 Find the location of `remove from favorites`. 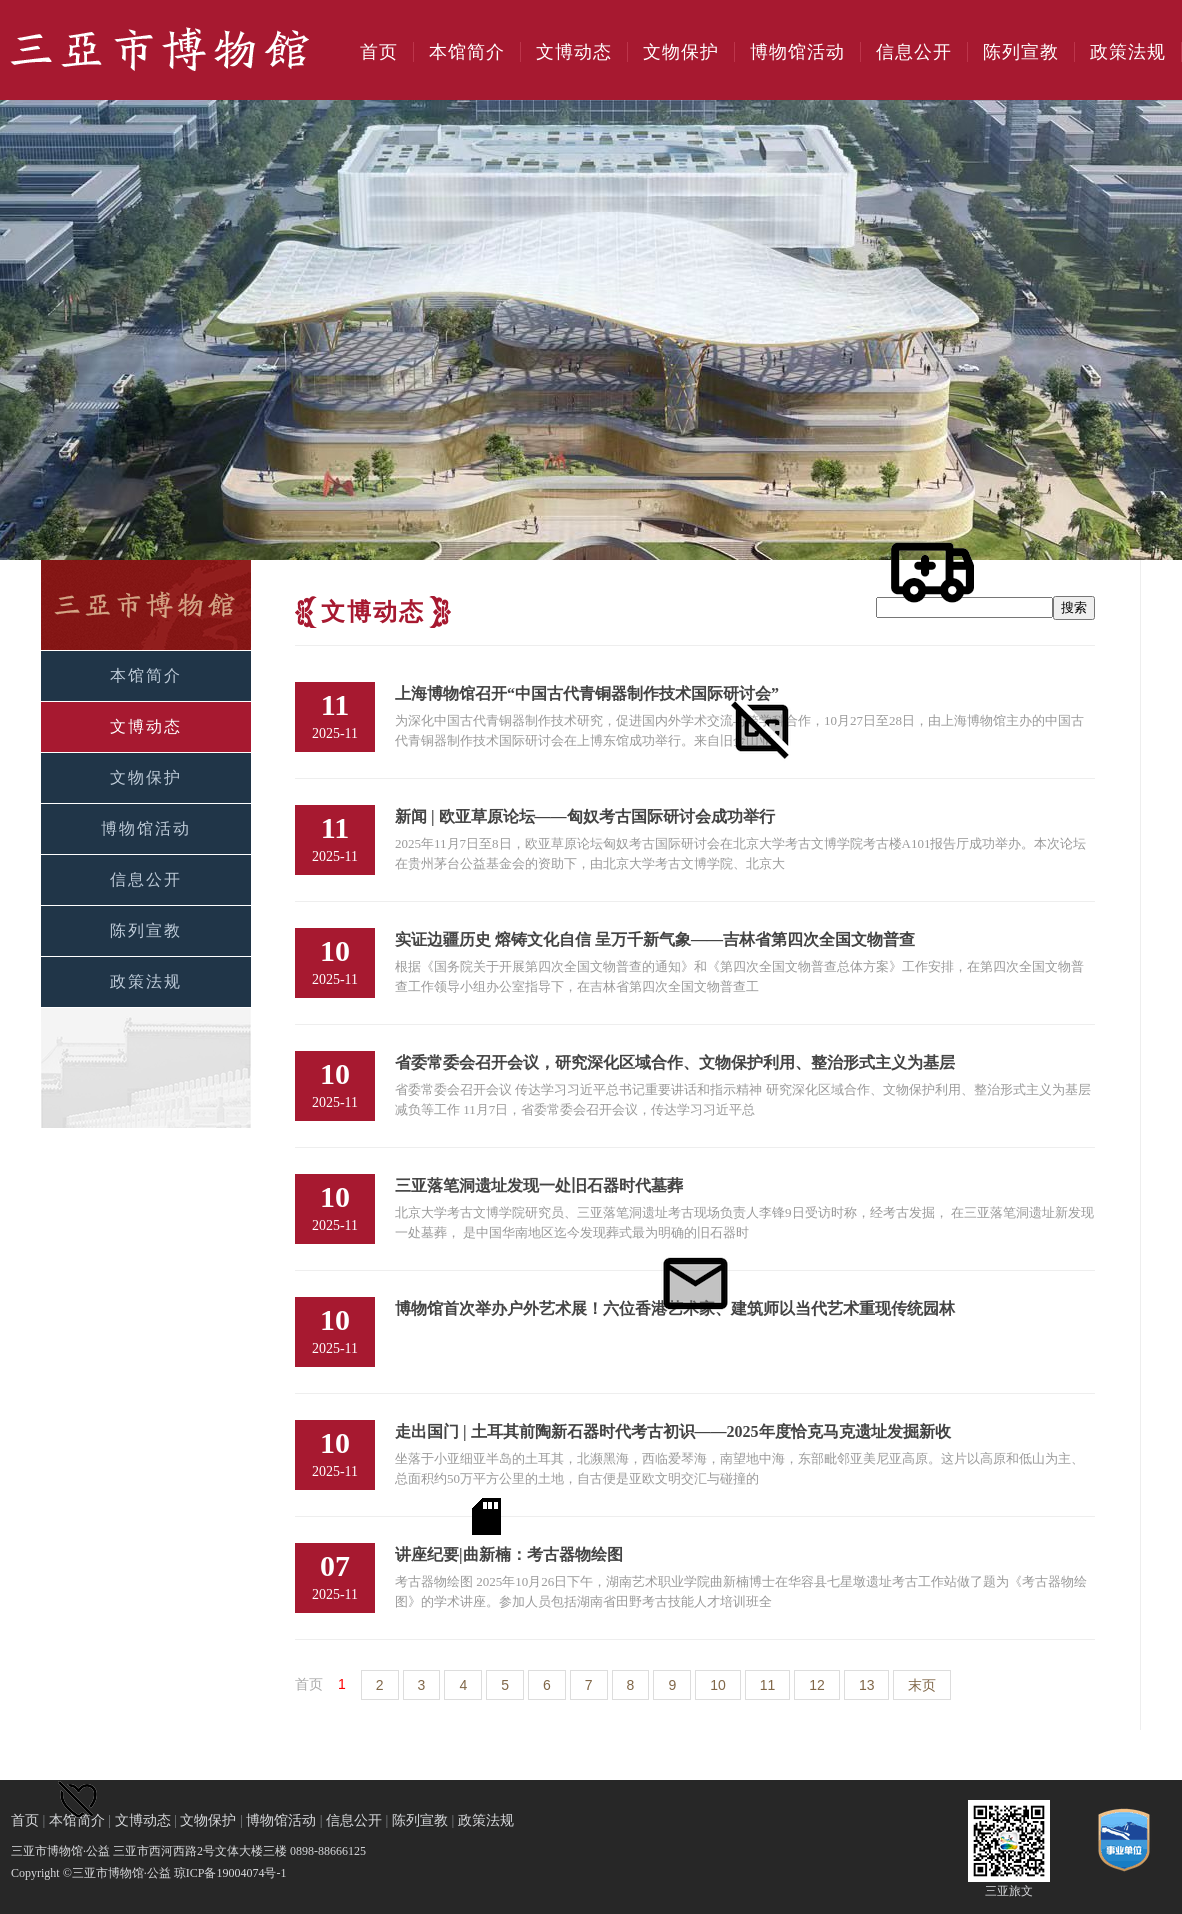

remove from favorites is located at coordinates (77, 1799).